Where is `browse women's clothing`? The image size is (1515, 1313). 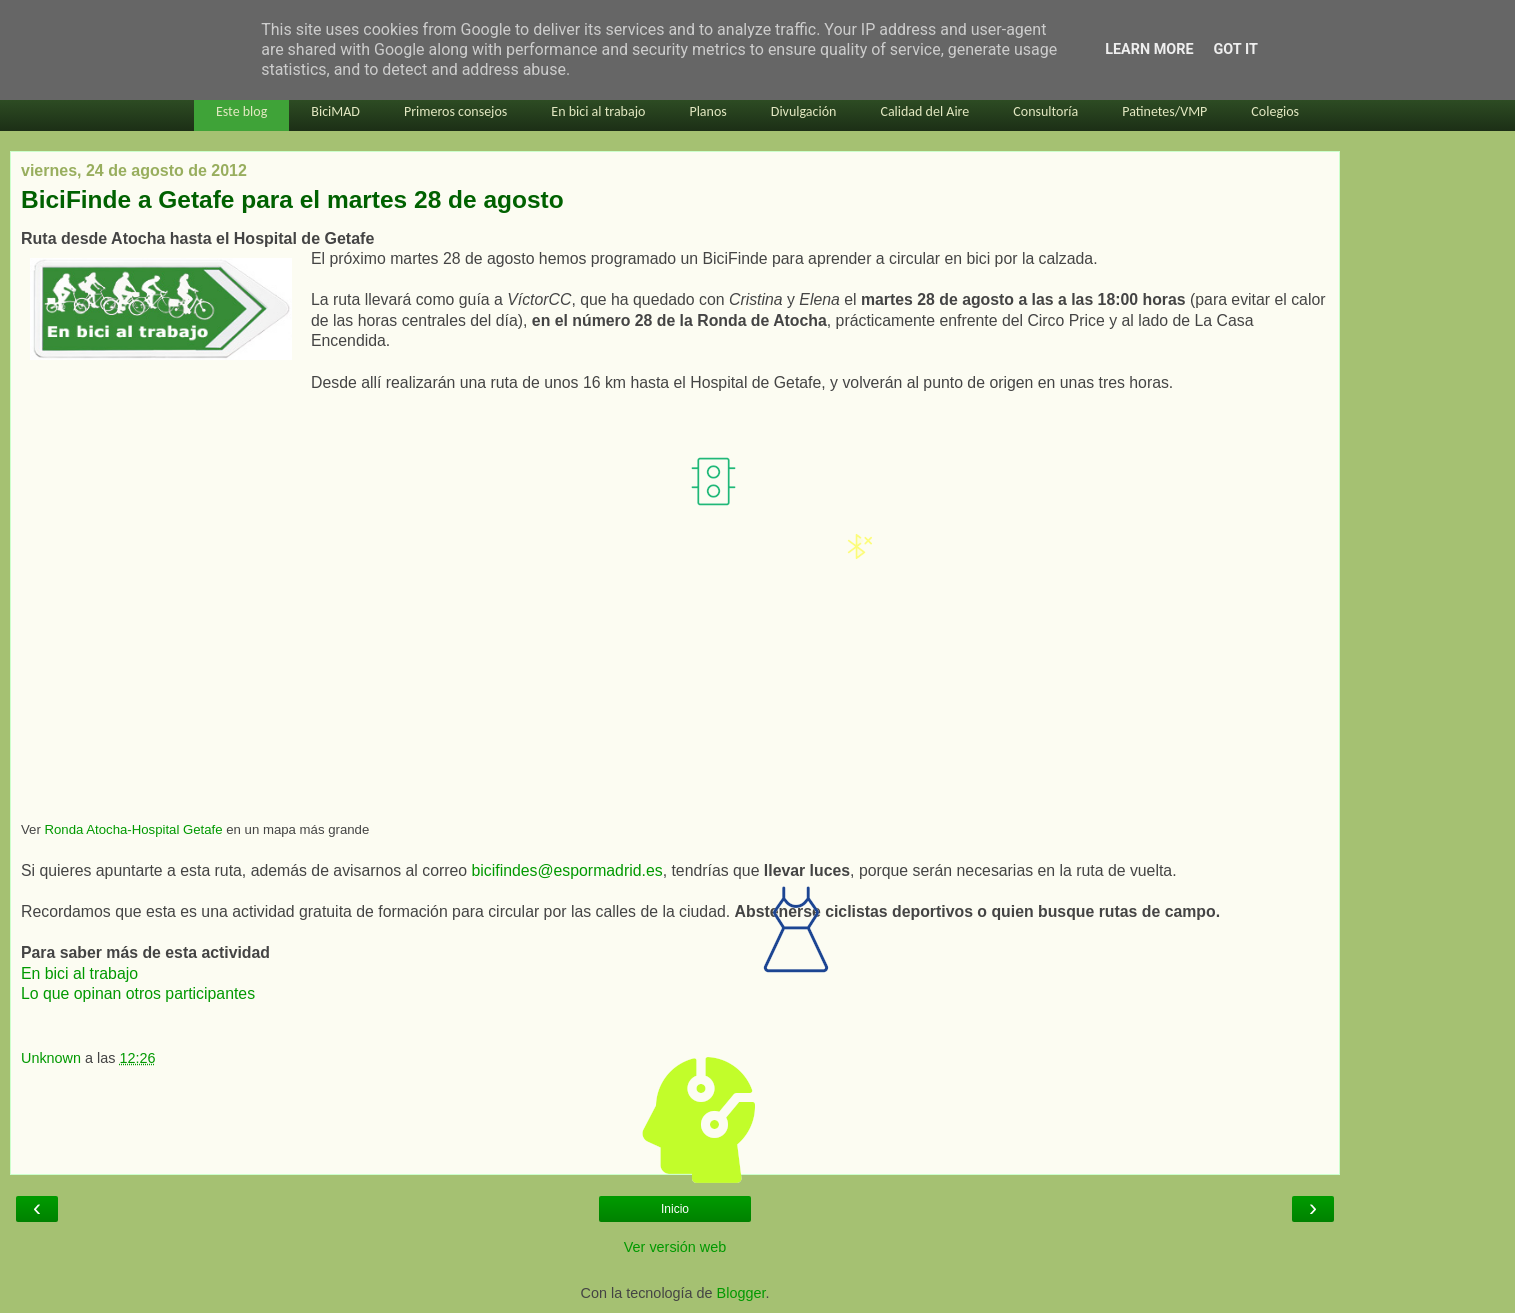 browse women's clothing is located at coordinates (796, 934).